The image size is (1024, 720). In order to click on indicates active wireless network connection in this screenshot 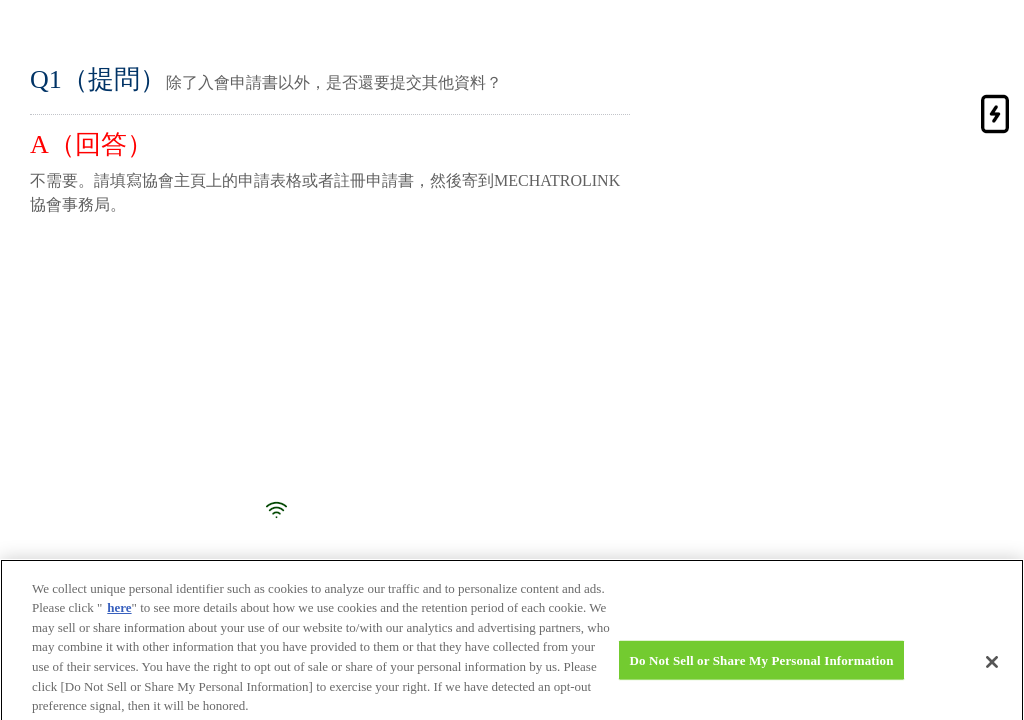, I will do `click(276, 509)`.